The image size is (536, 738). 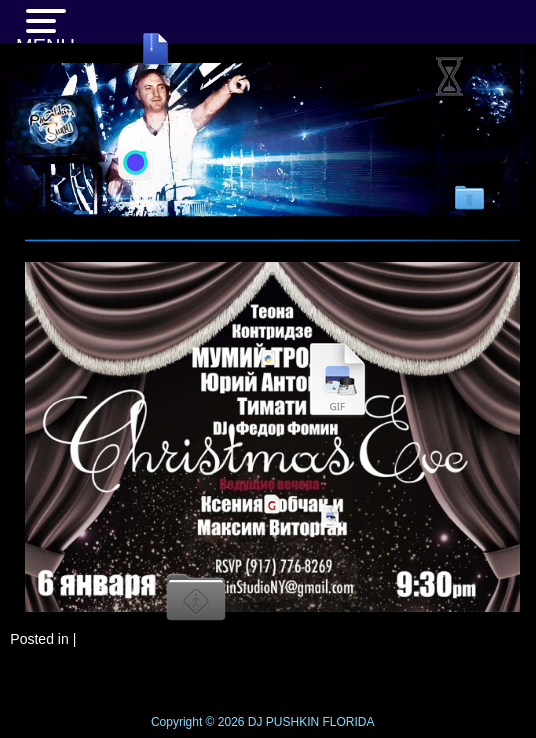 What do you see at coordinates (135, 162) in the screenshot?
I see `open mercury browser app` at bounding box center [135, 162].